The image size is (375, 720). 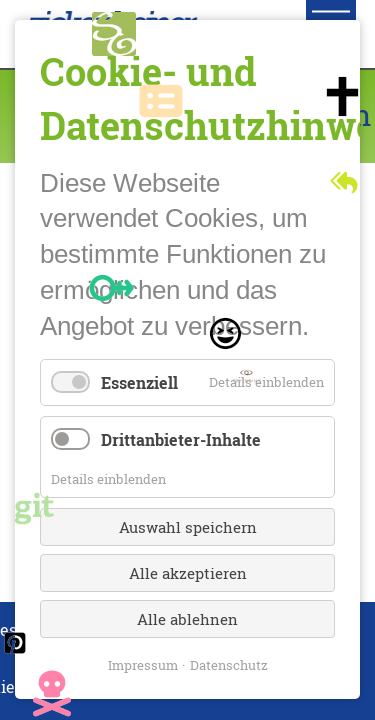 I want to click on open Pinterest app, so click(x=15, y=643).